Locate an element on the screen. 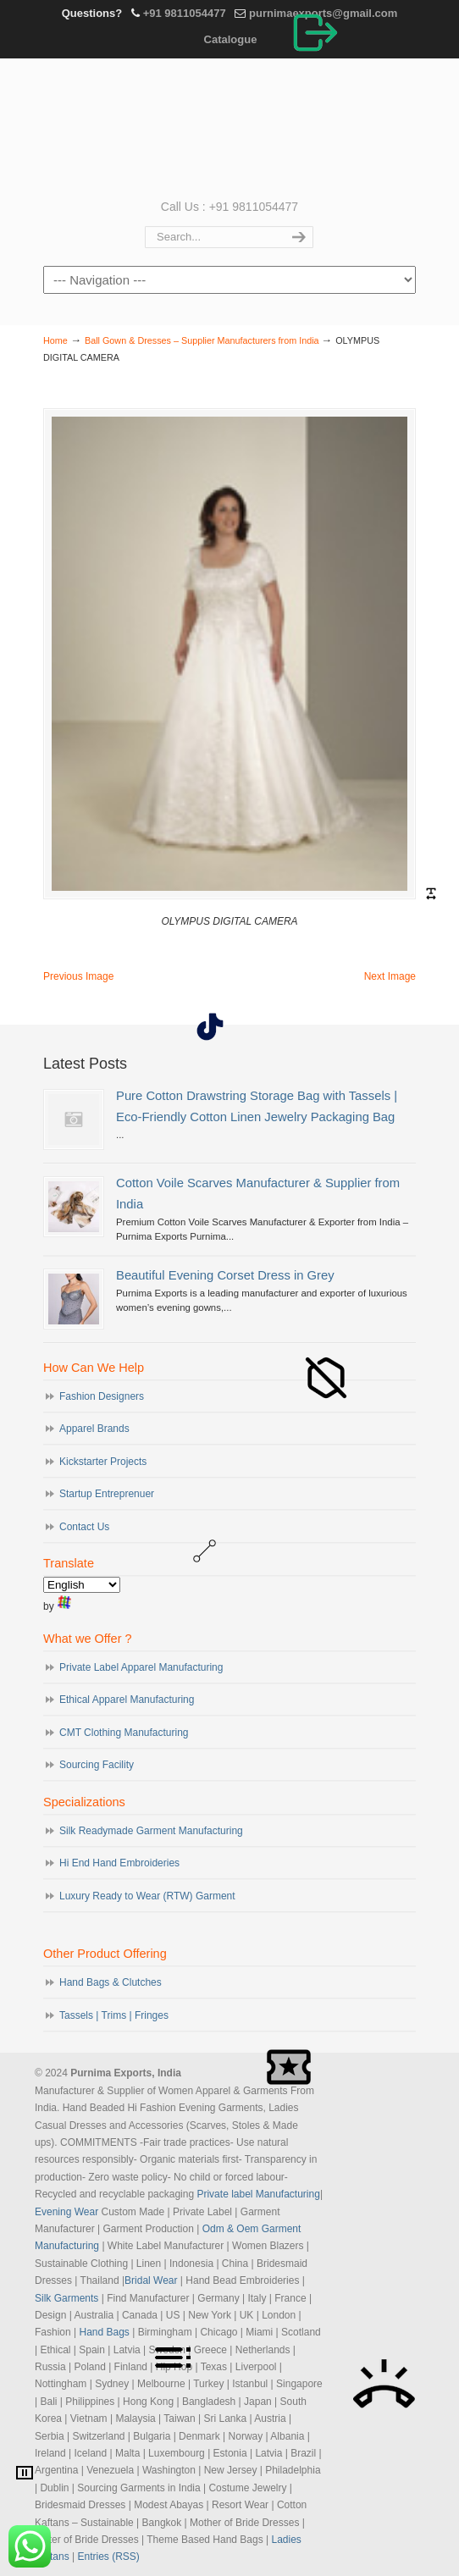 Image resolution: width=459 pixels, height=2576 pixels. incoming call alert is located at coordinates (384, 2385).